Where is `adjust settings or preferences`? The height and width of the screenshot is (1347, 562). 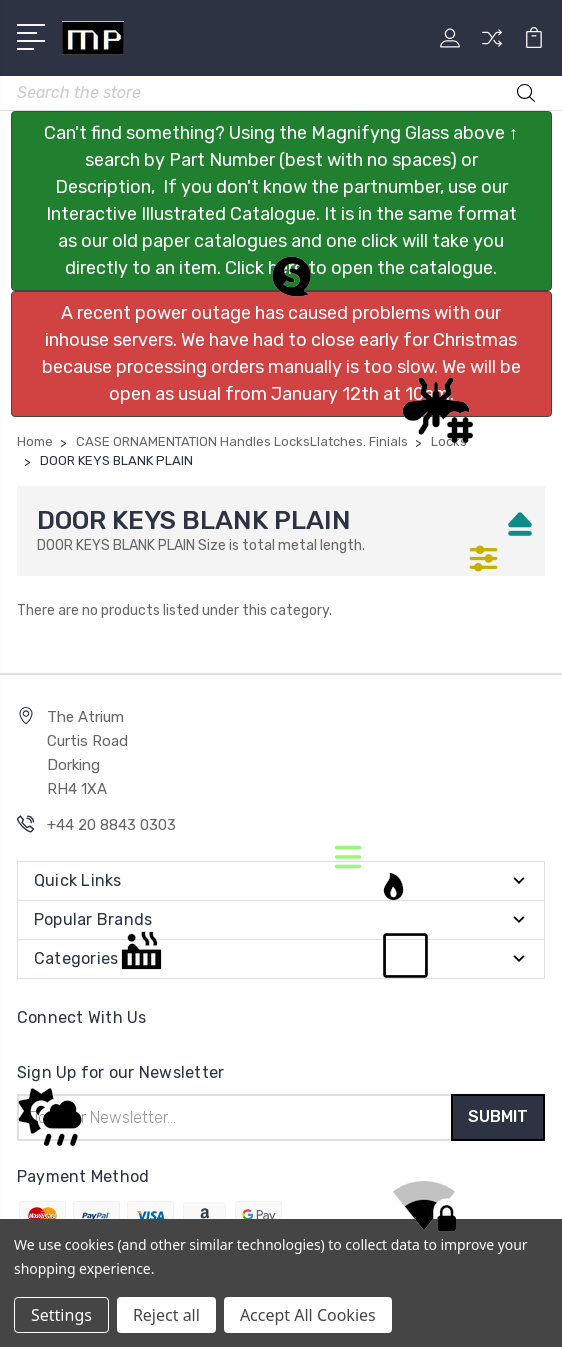 adjust settings or preferences is located at coordinates (483, 558).